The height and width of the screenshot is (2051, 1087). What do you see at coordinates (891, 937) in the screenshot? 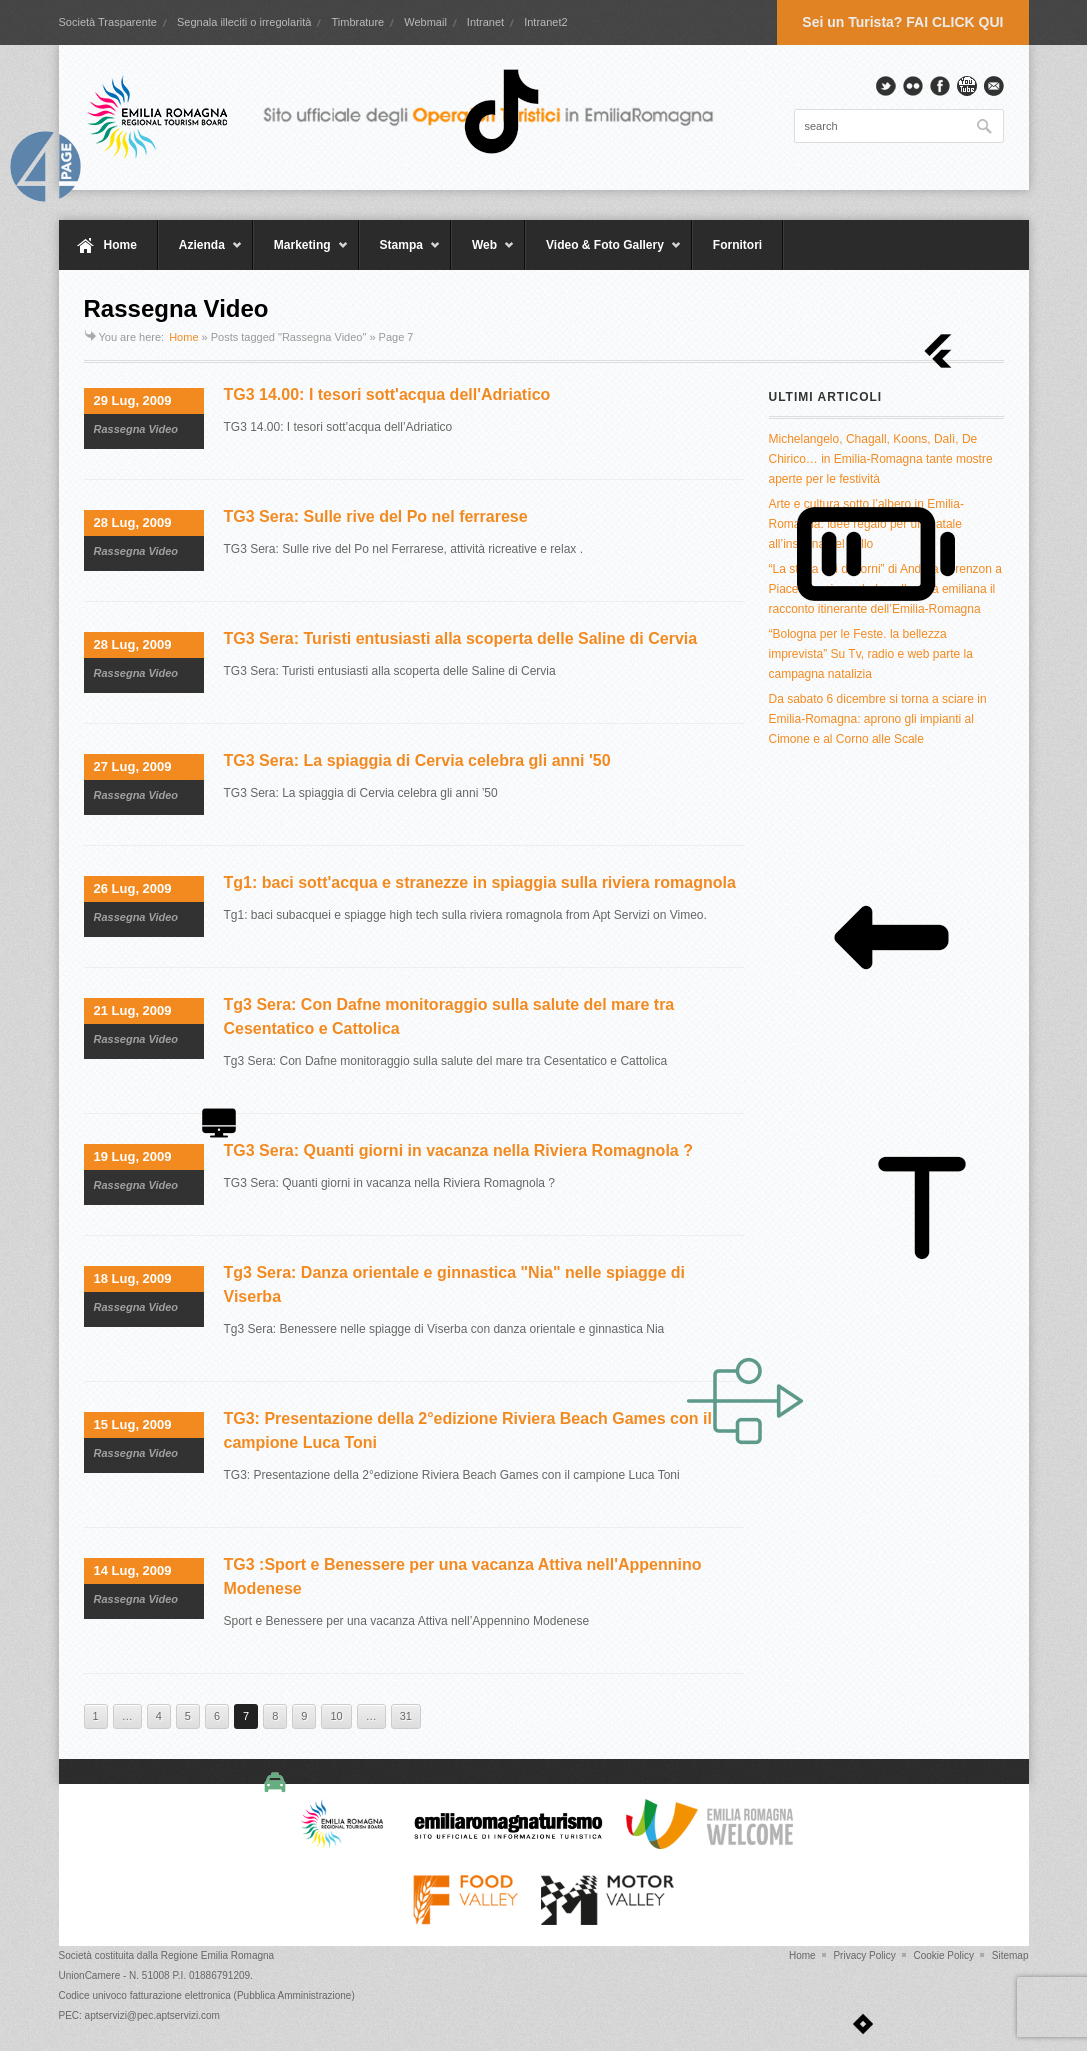
I see `go back to the previous screen` at bounding box center [891, 937].